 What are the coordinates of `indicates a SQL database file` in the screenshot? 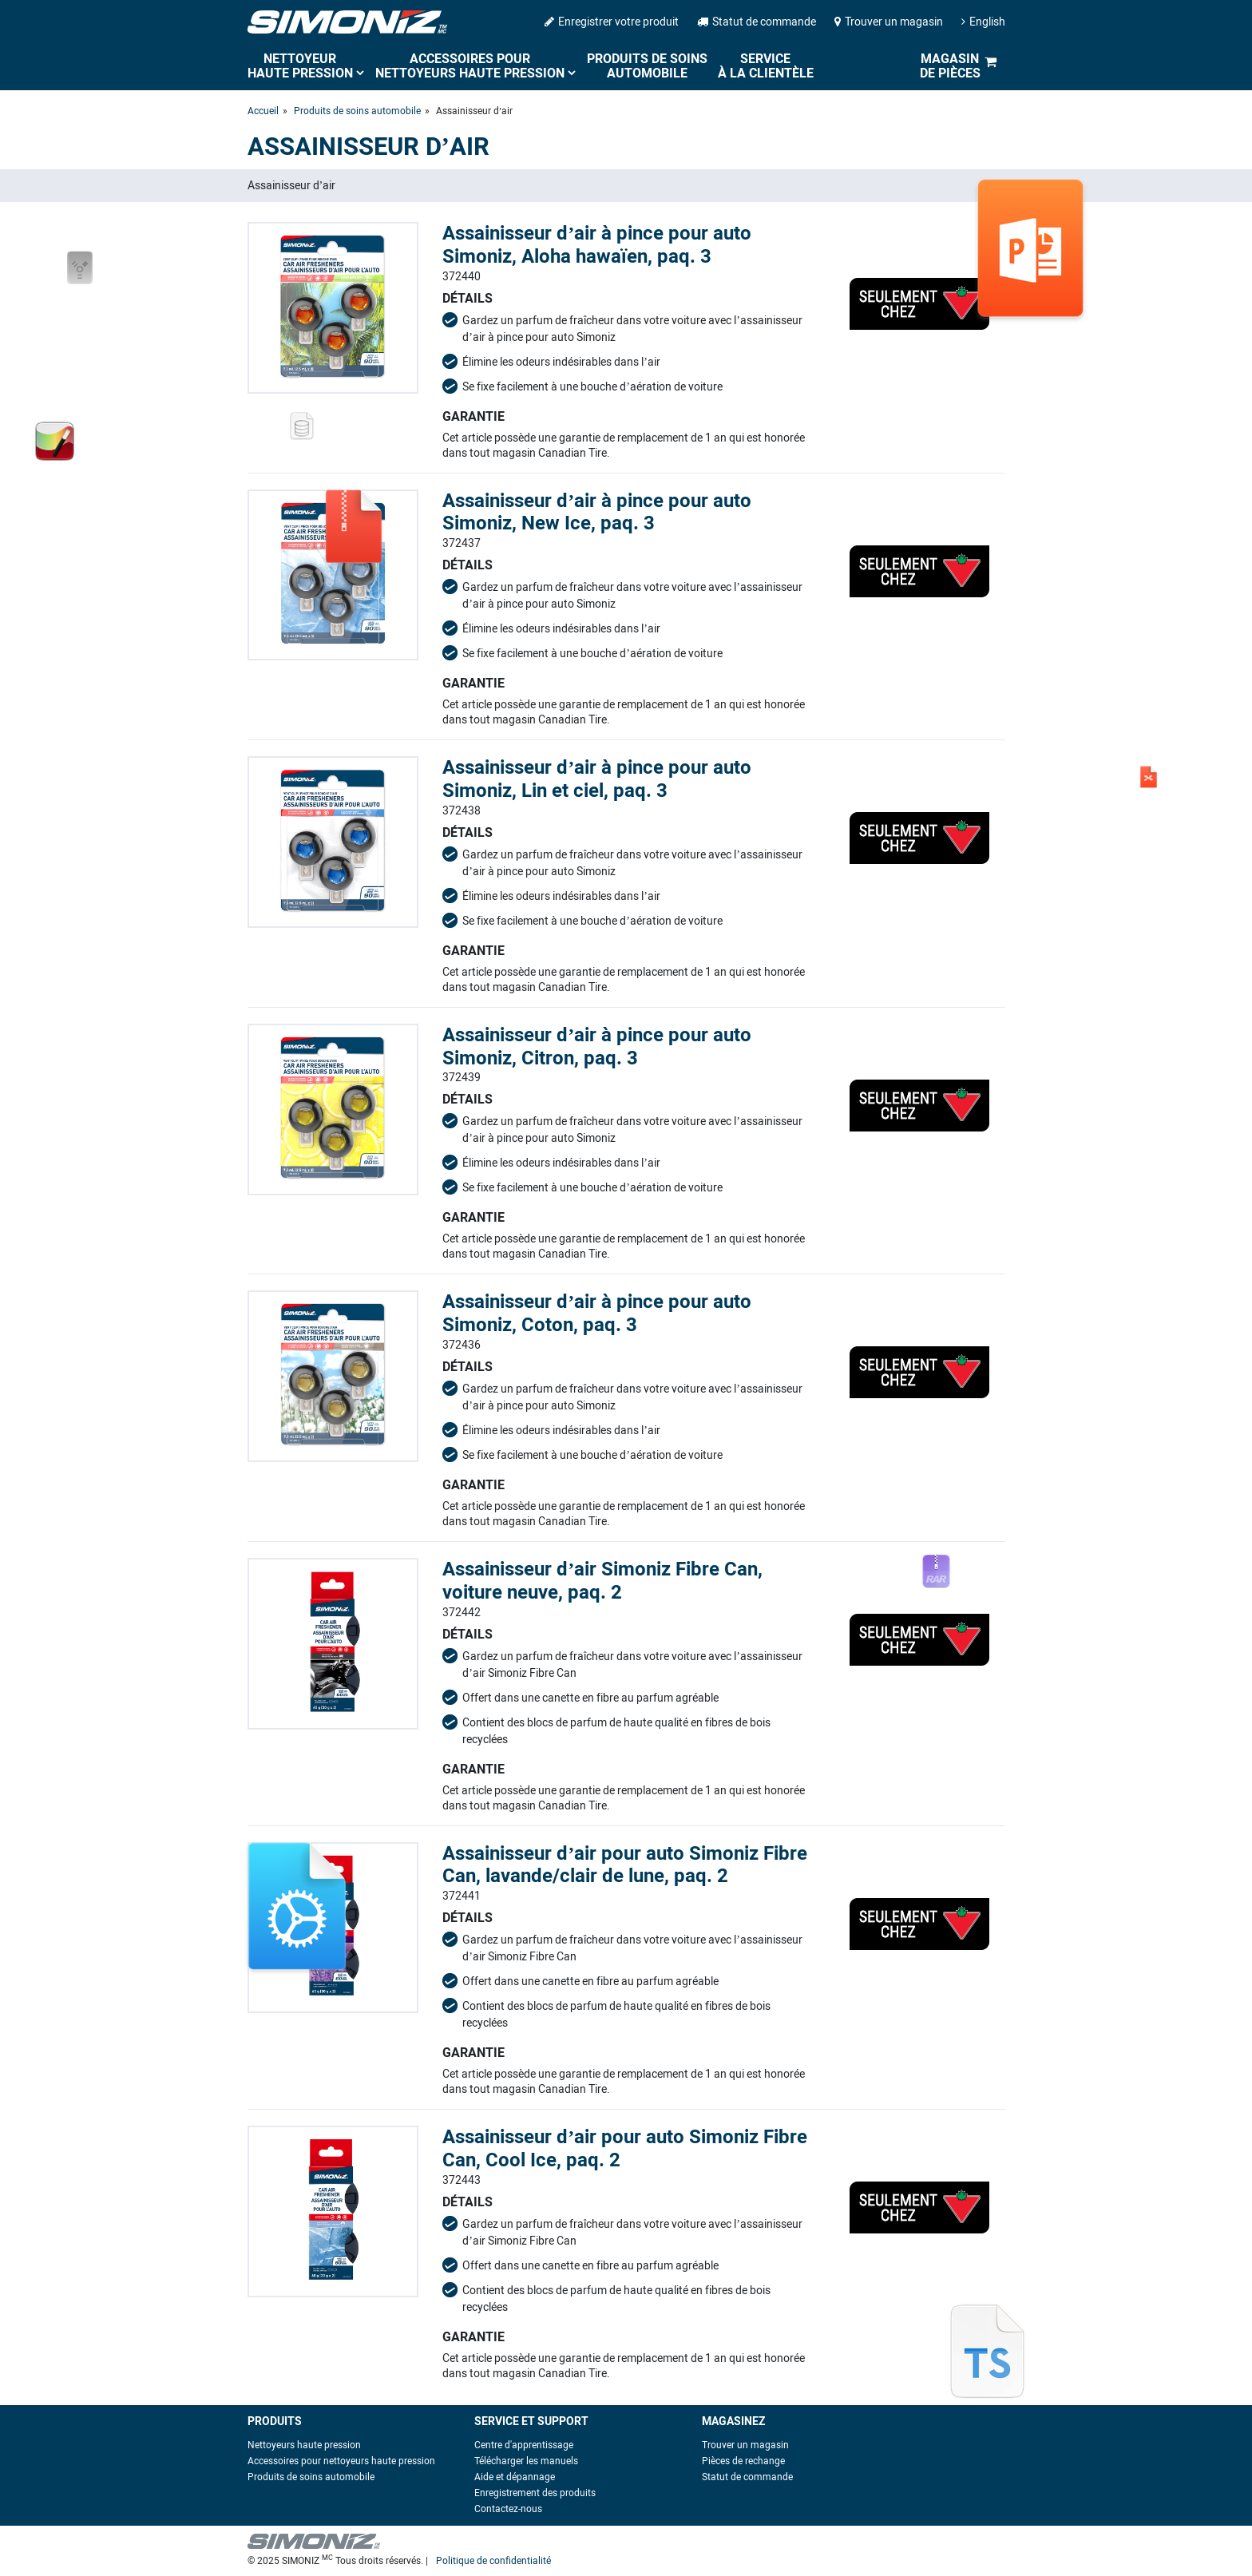 It's located at (302, 426).